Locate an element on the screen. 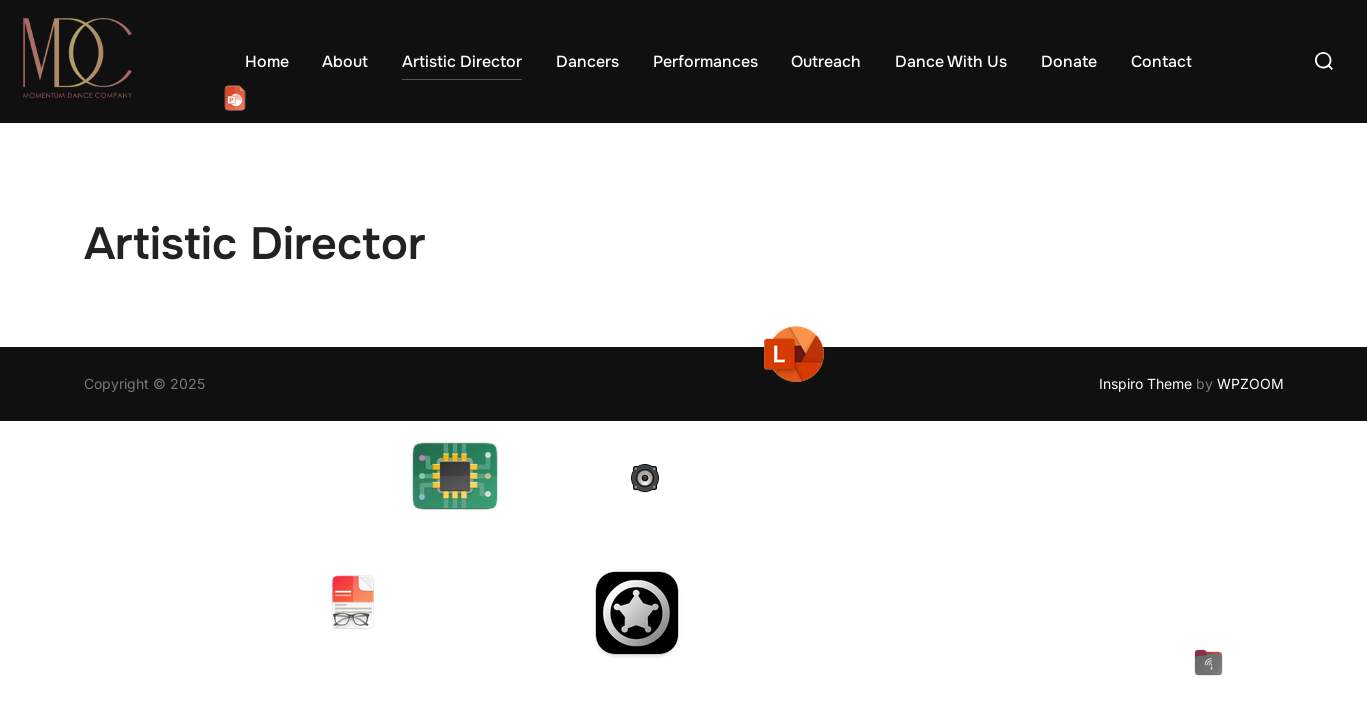  open insync cloud sync folder is located at coordinates (1208, 662).